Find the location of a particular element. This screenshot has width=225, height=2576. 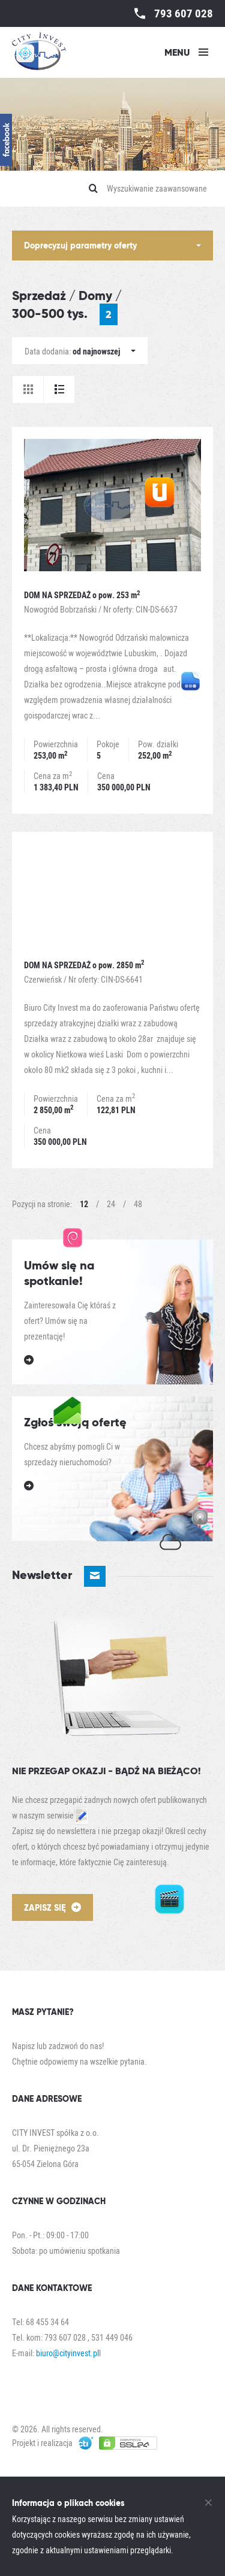

open the finance app is located at coordinates (67, 1410).